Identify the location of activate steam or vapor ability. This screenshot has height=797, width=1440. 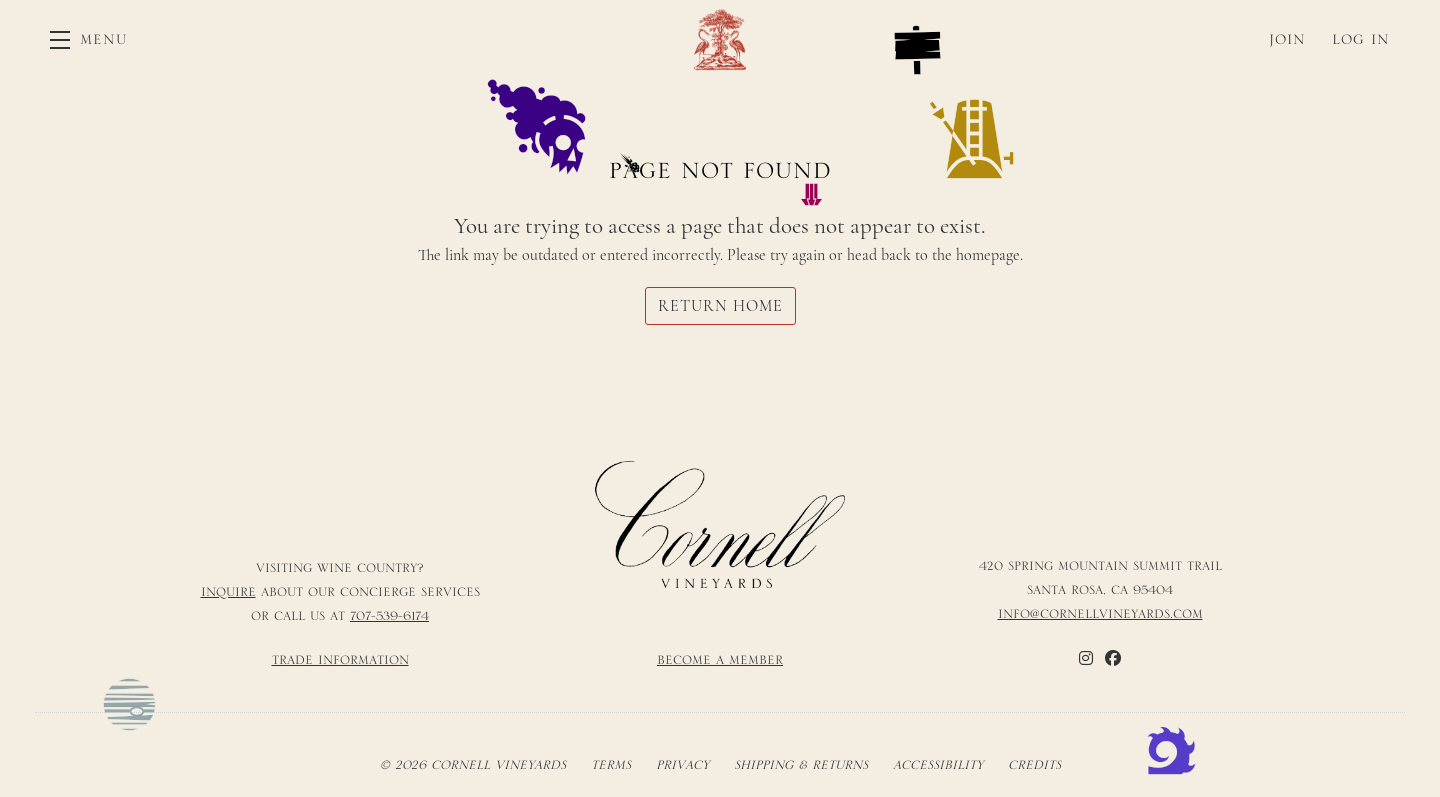
(629, 162).